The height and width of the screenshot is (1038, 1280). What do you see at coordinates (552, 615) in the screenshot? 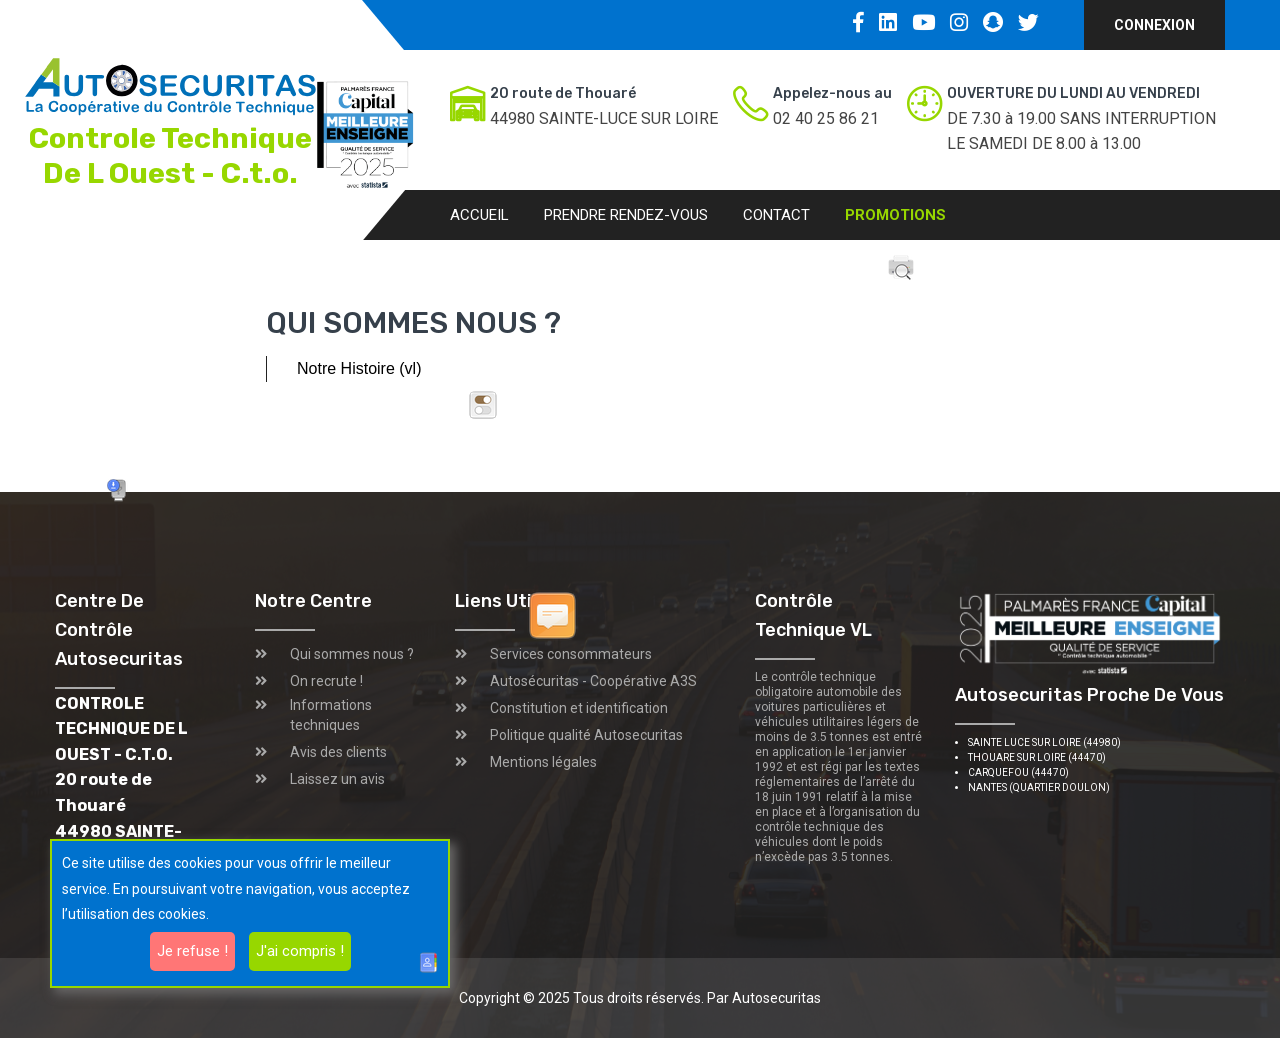
I see `open the messaging app` at bounding box center [552, 615].